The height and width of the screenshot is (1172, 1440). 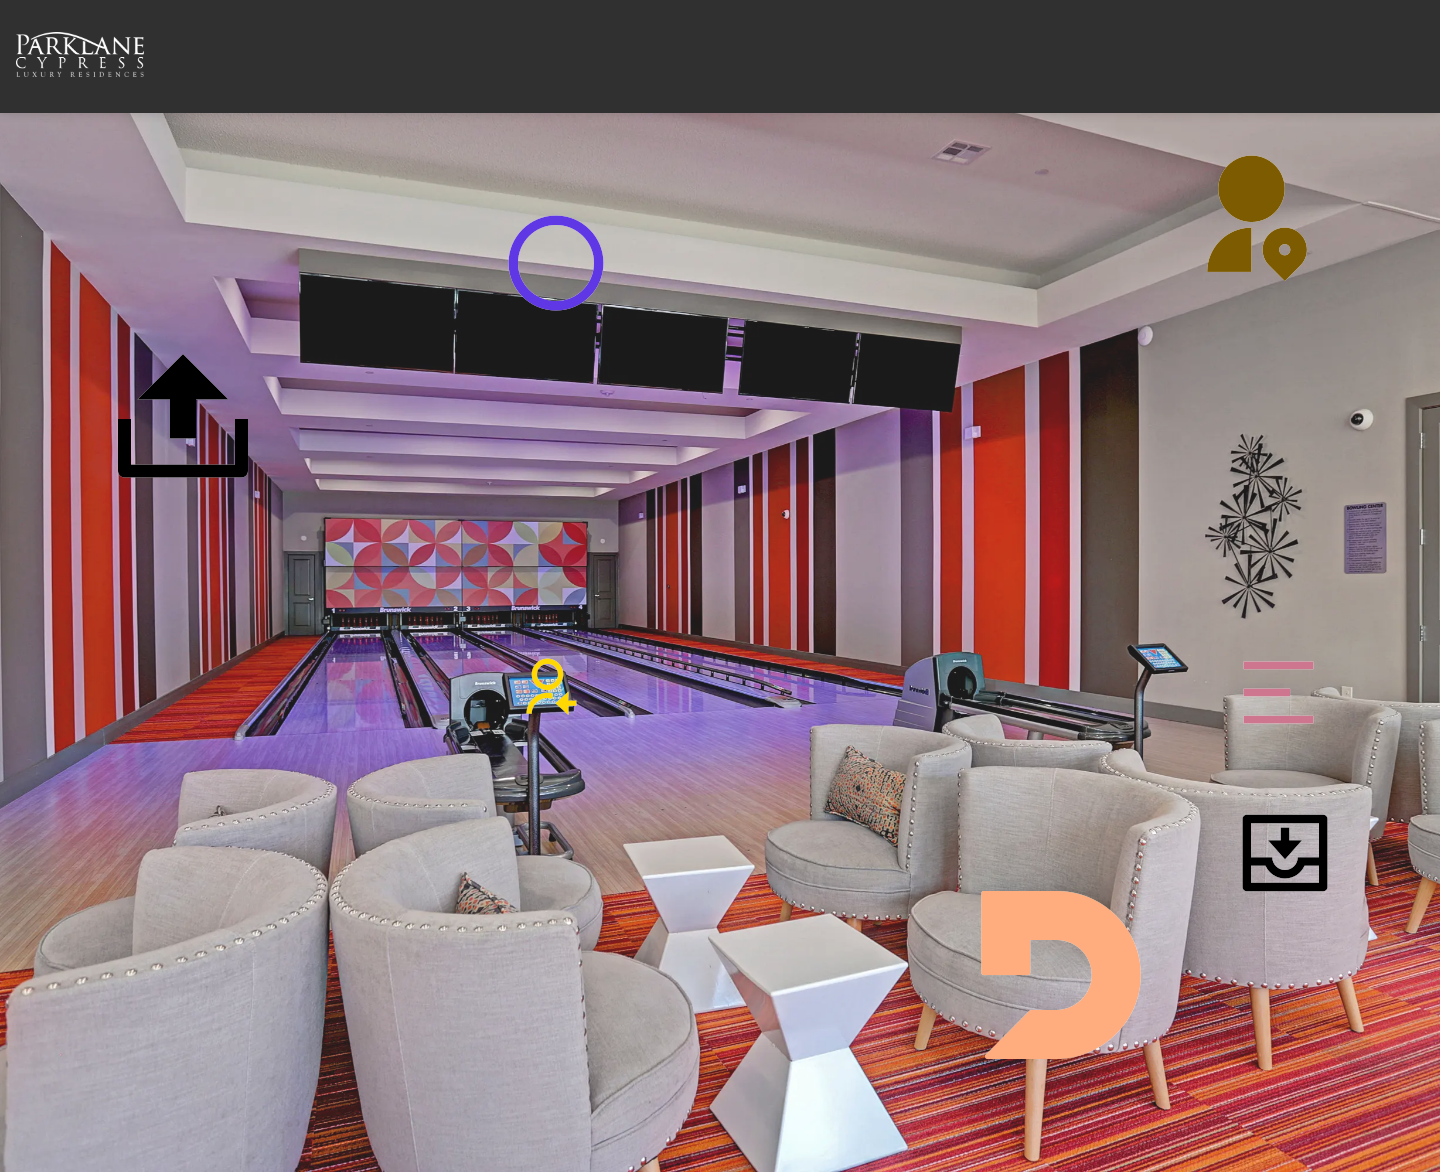 I want to click on view user's current location, so click(x=1251, y=216).